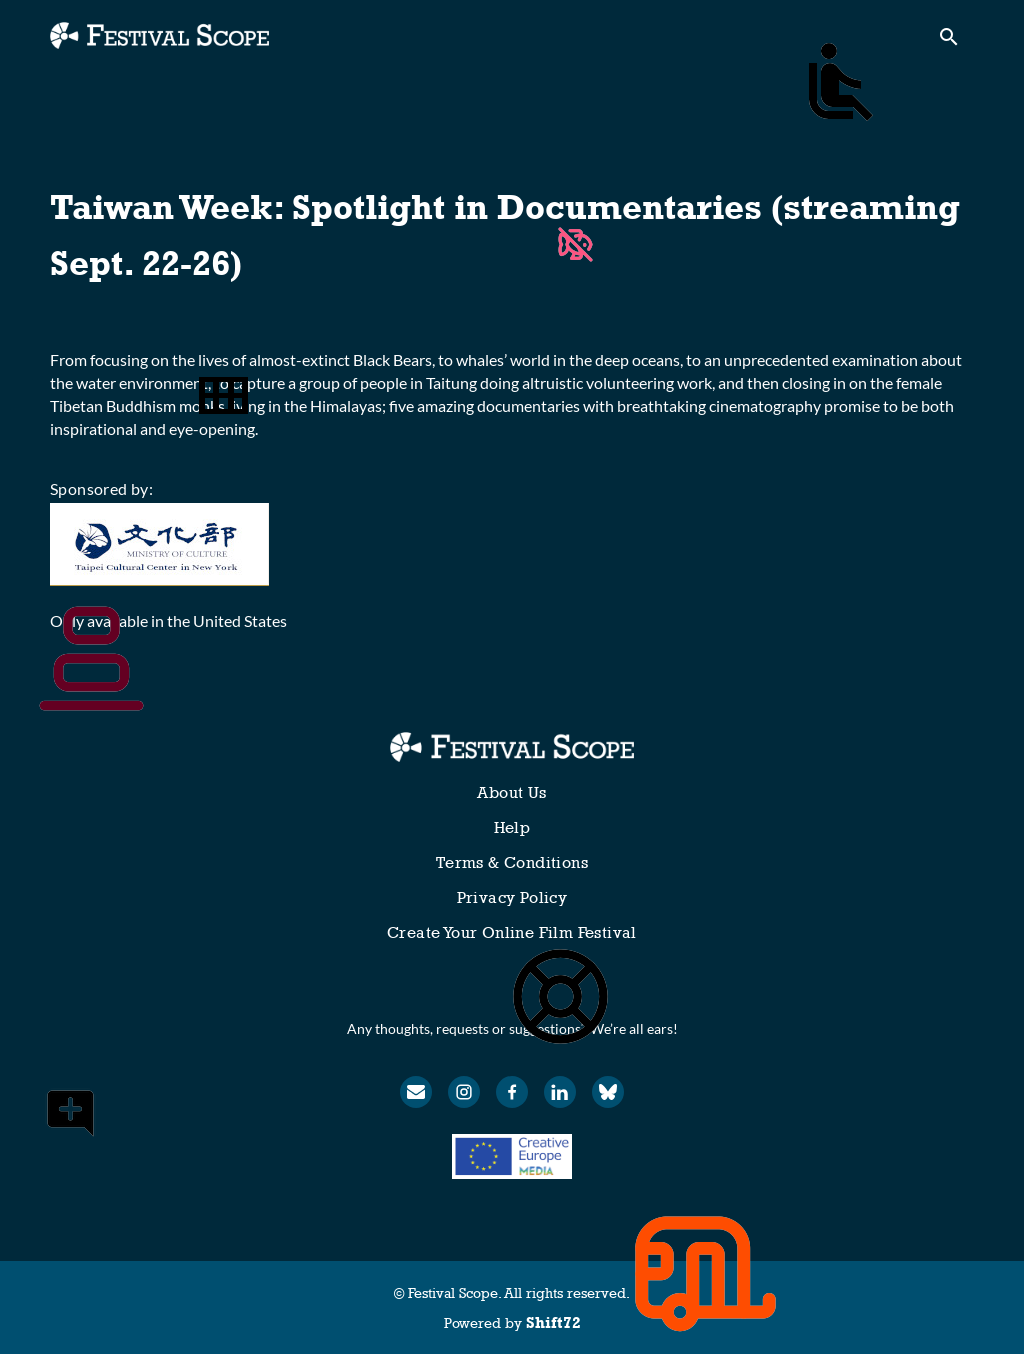 This screenshot has height=1354, width=1024. Describe the element at coordinates (705, 1267) in the screenshot. I see `select caravan or RV accommodation` at that location.